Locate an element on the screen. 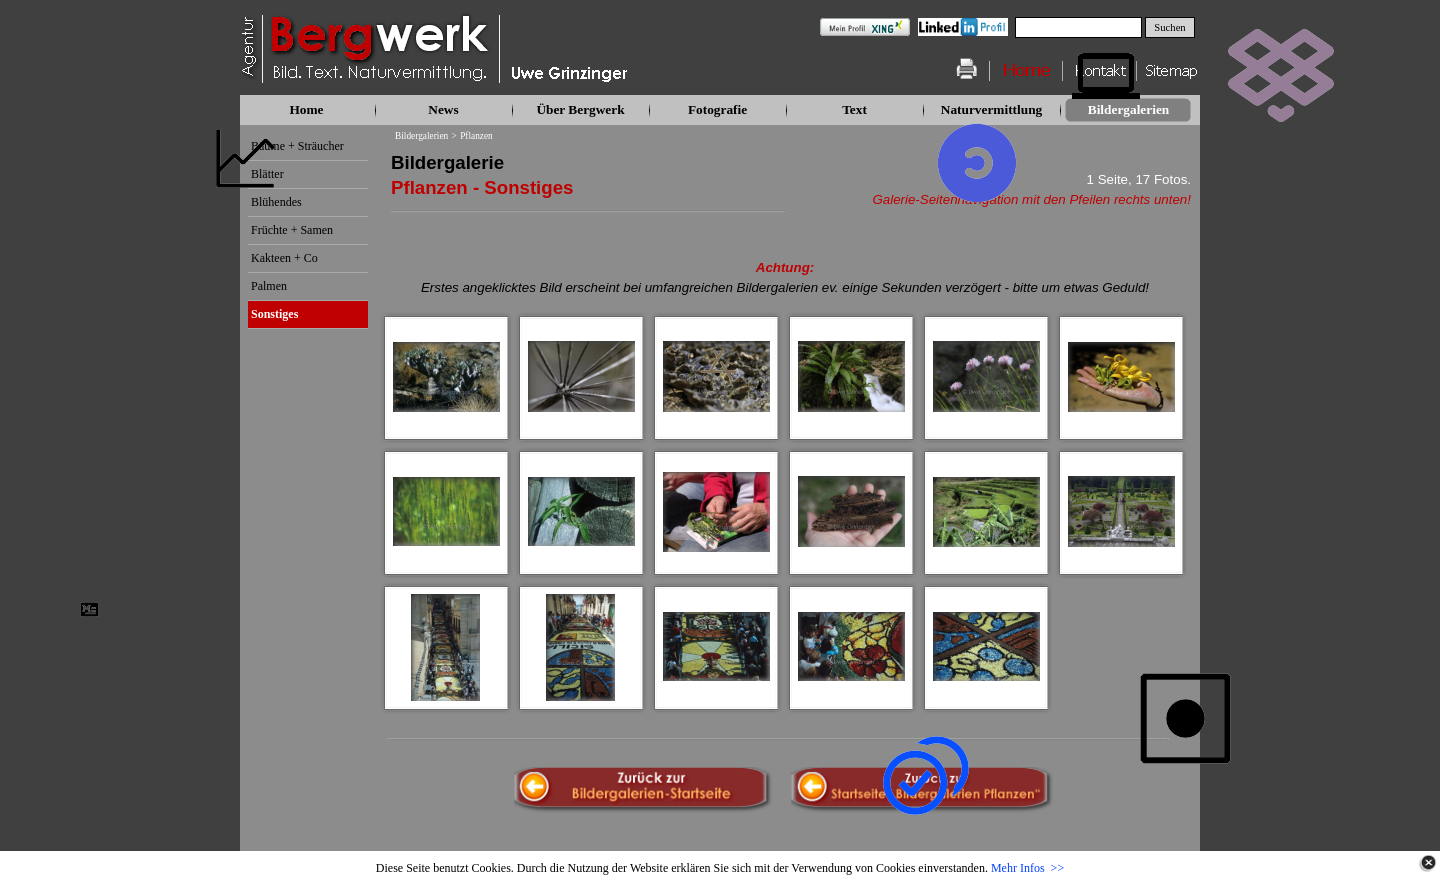 Image resolution: width=1440 pixels, height=886 pixels. switch to desktop view is located at coordinates (1106, 76).